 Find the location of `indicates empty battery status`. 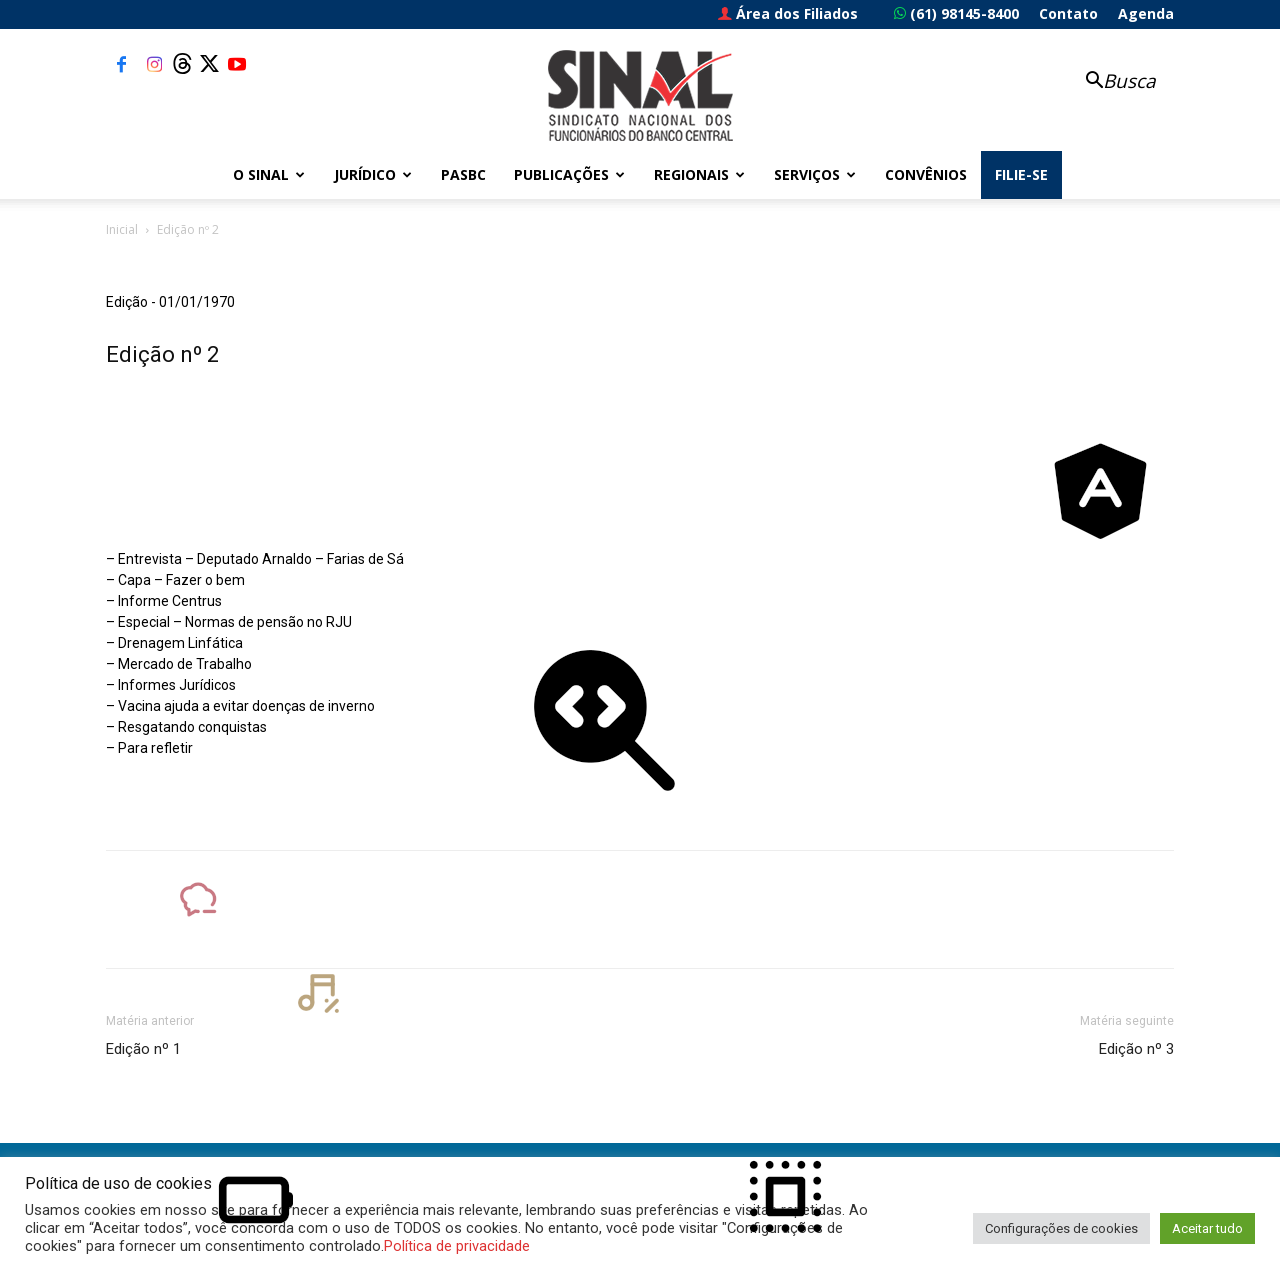

indicates empty battery status is located at coordinates (254, 1196).